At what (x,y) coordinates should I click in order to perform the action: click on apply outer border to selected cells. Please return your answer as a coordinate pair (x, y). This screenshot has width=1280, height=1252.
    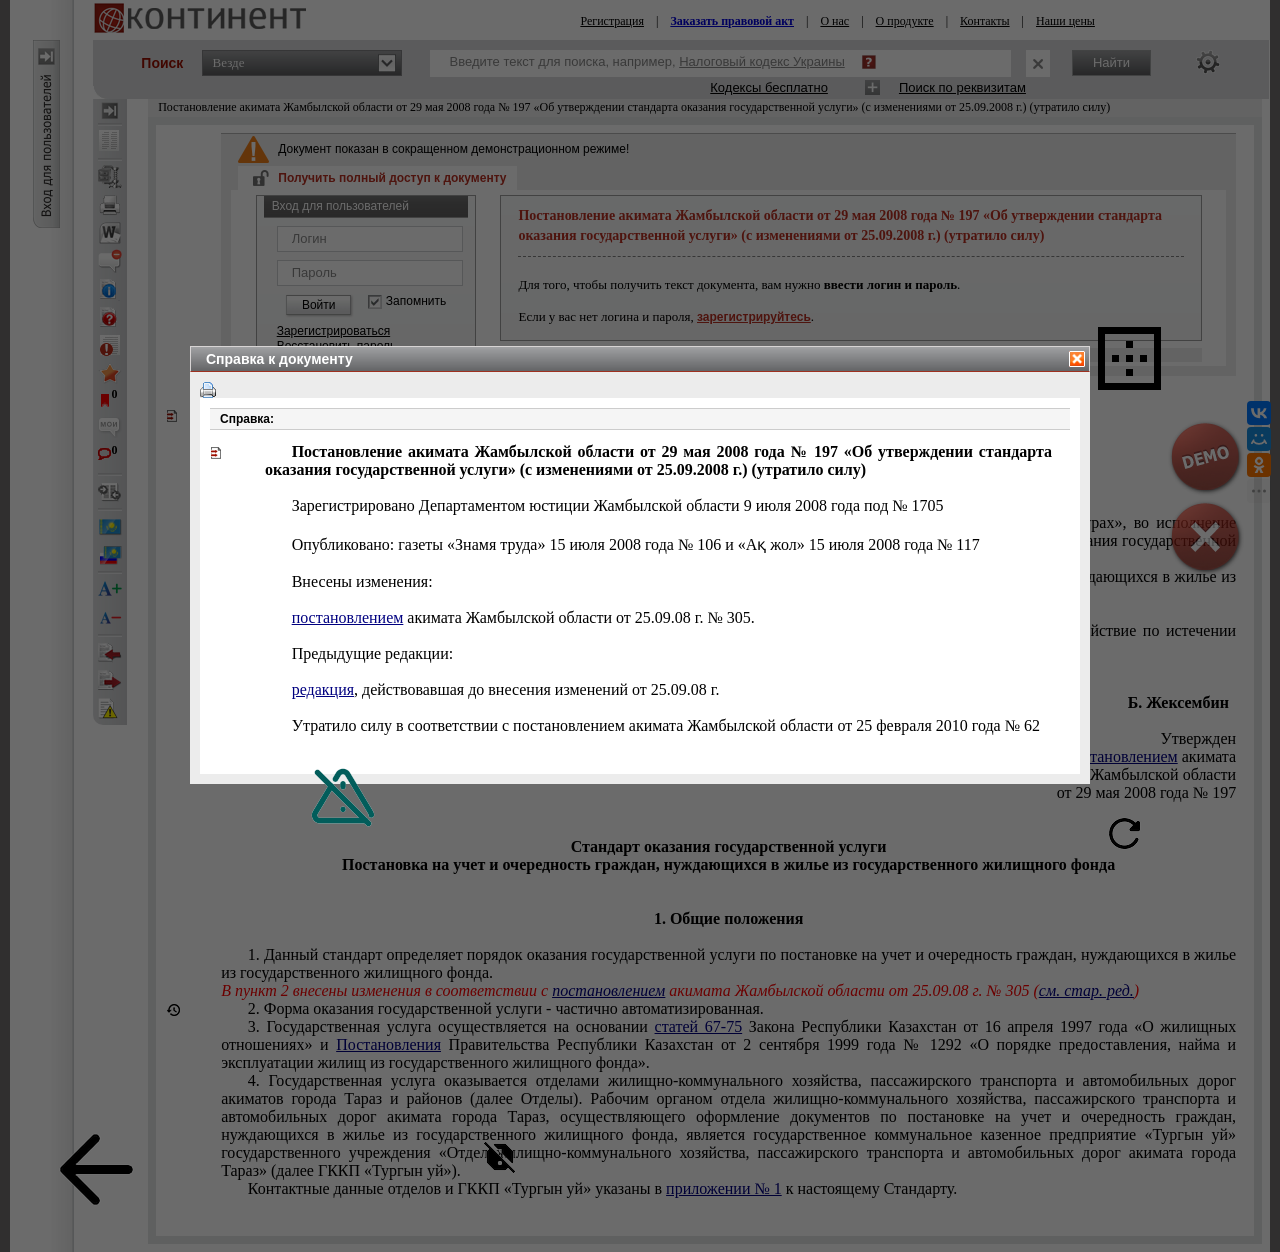
    Looking at the image, I should click on (1129, 358).